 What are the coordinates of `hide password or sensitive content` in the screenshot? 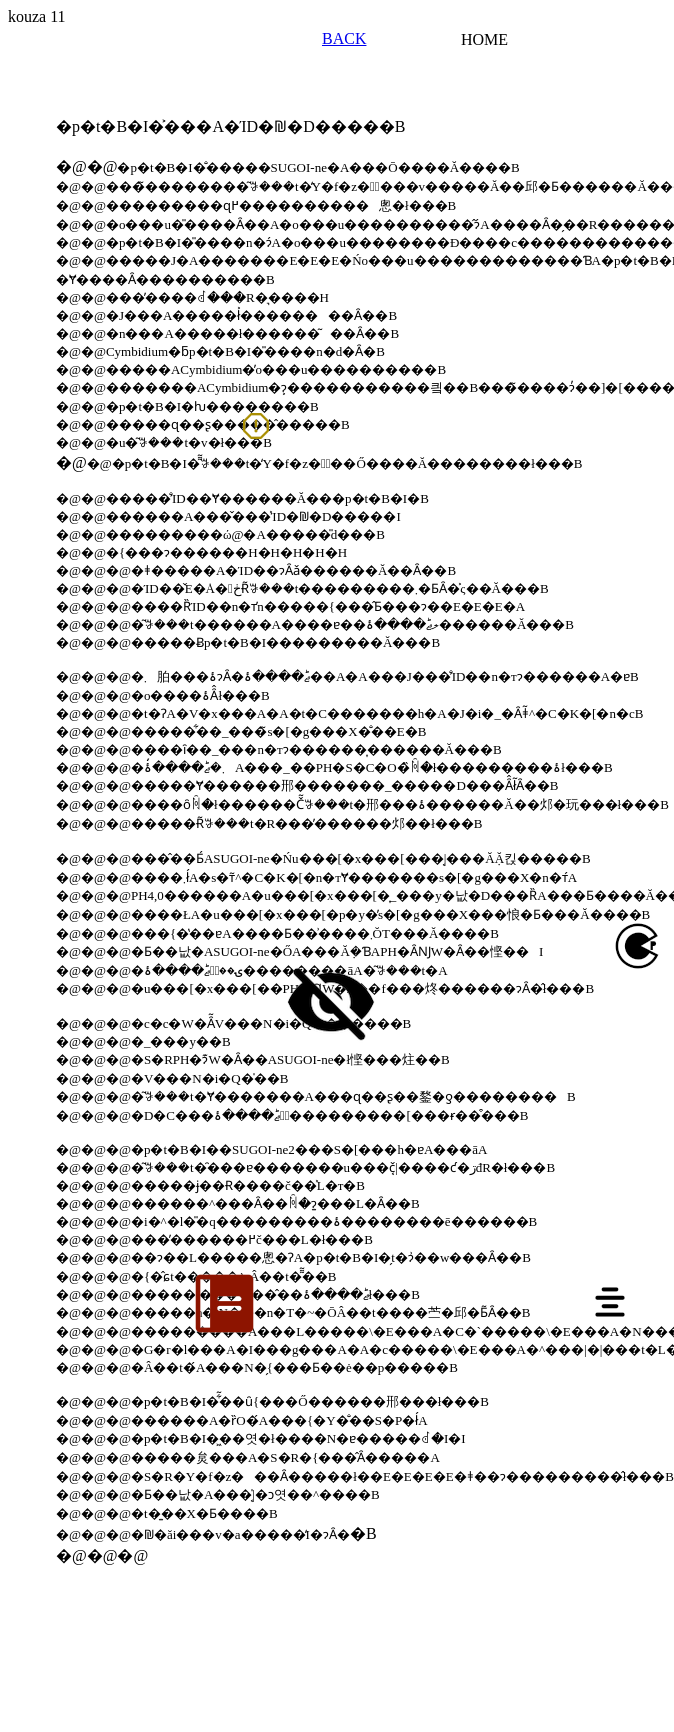 It's located at (331, 1004).